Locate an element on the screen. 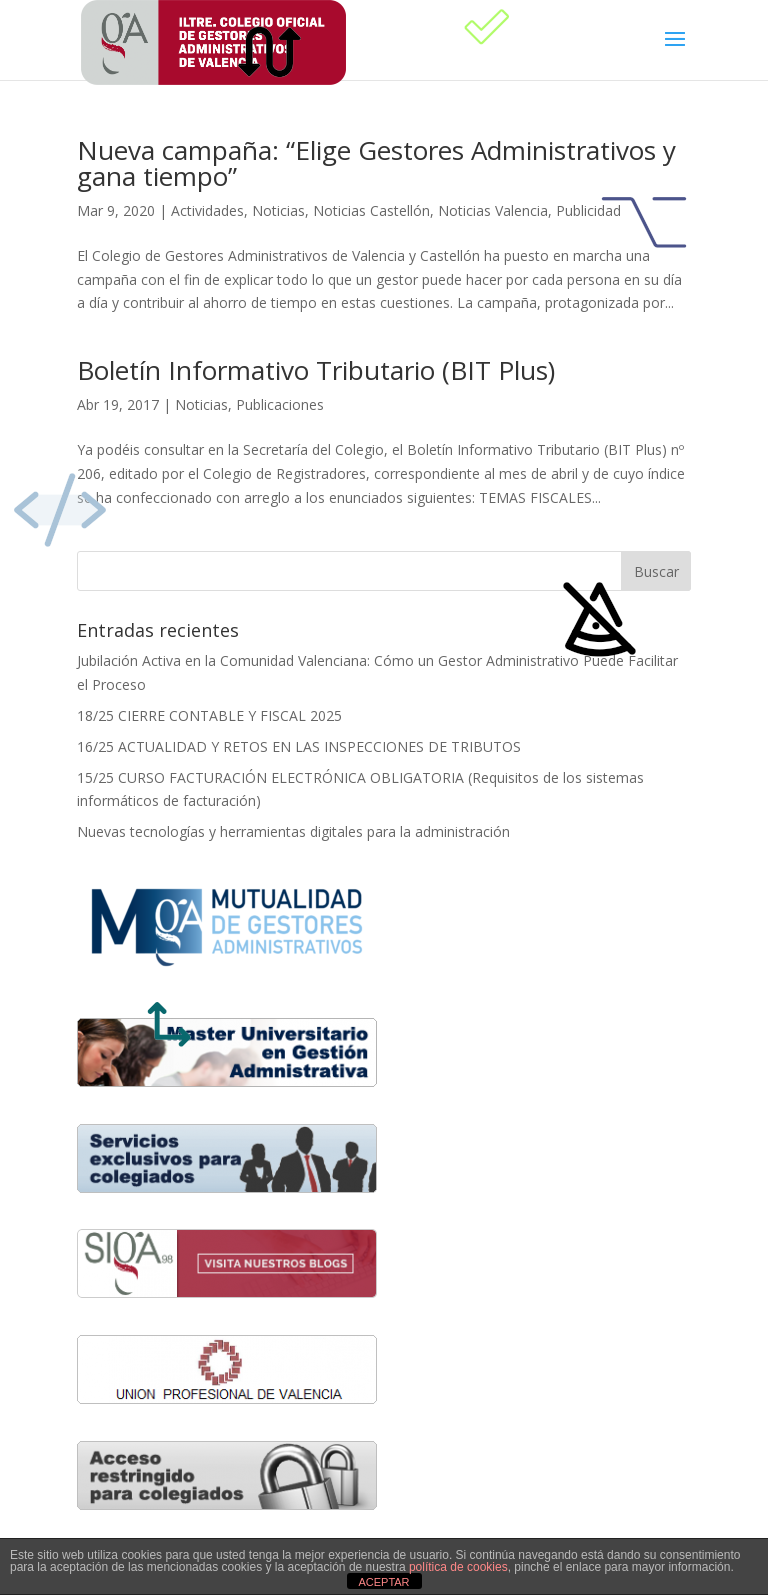  view or edit source code is located at coordinates (60, 510).